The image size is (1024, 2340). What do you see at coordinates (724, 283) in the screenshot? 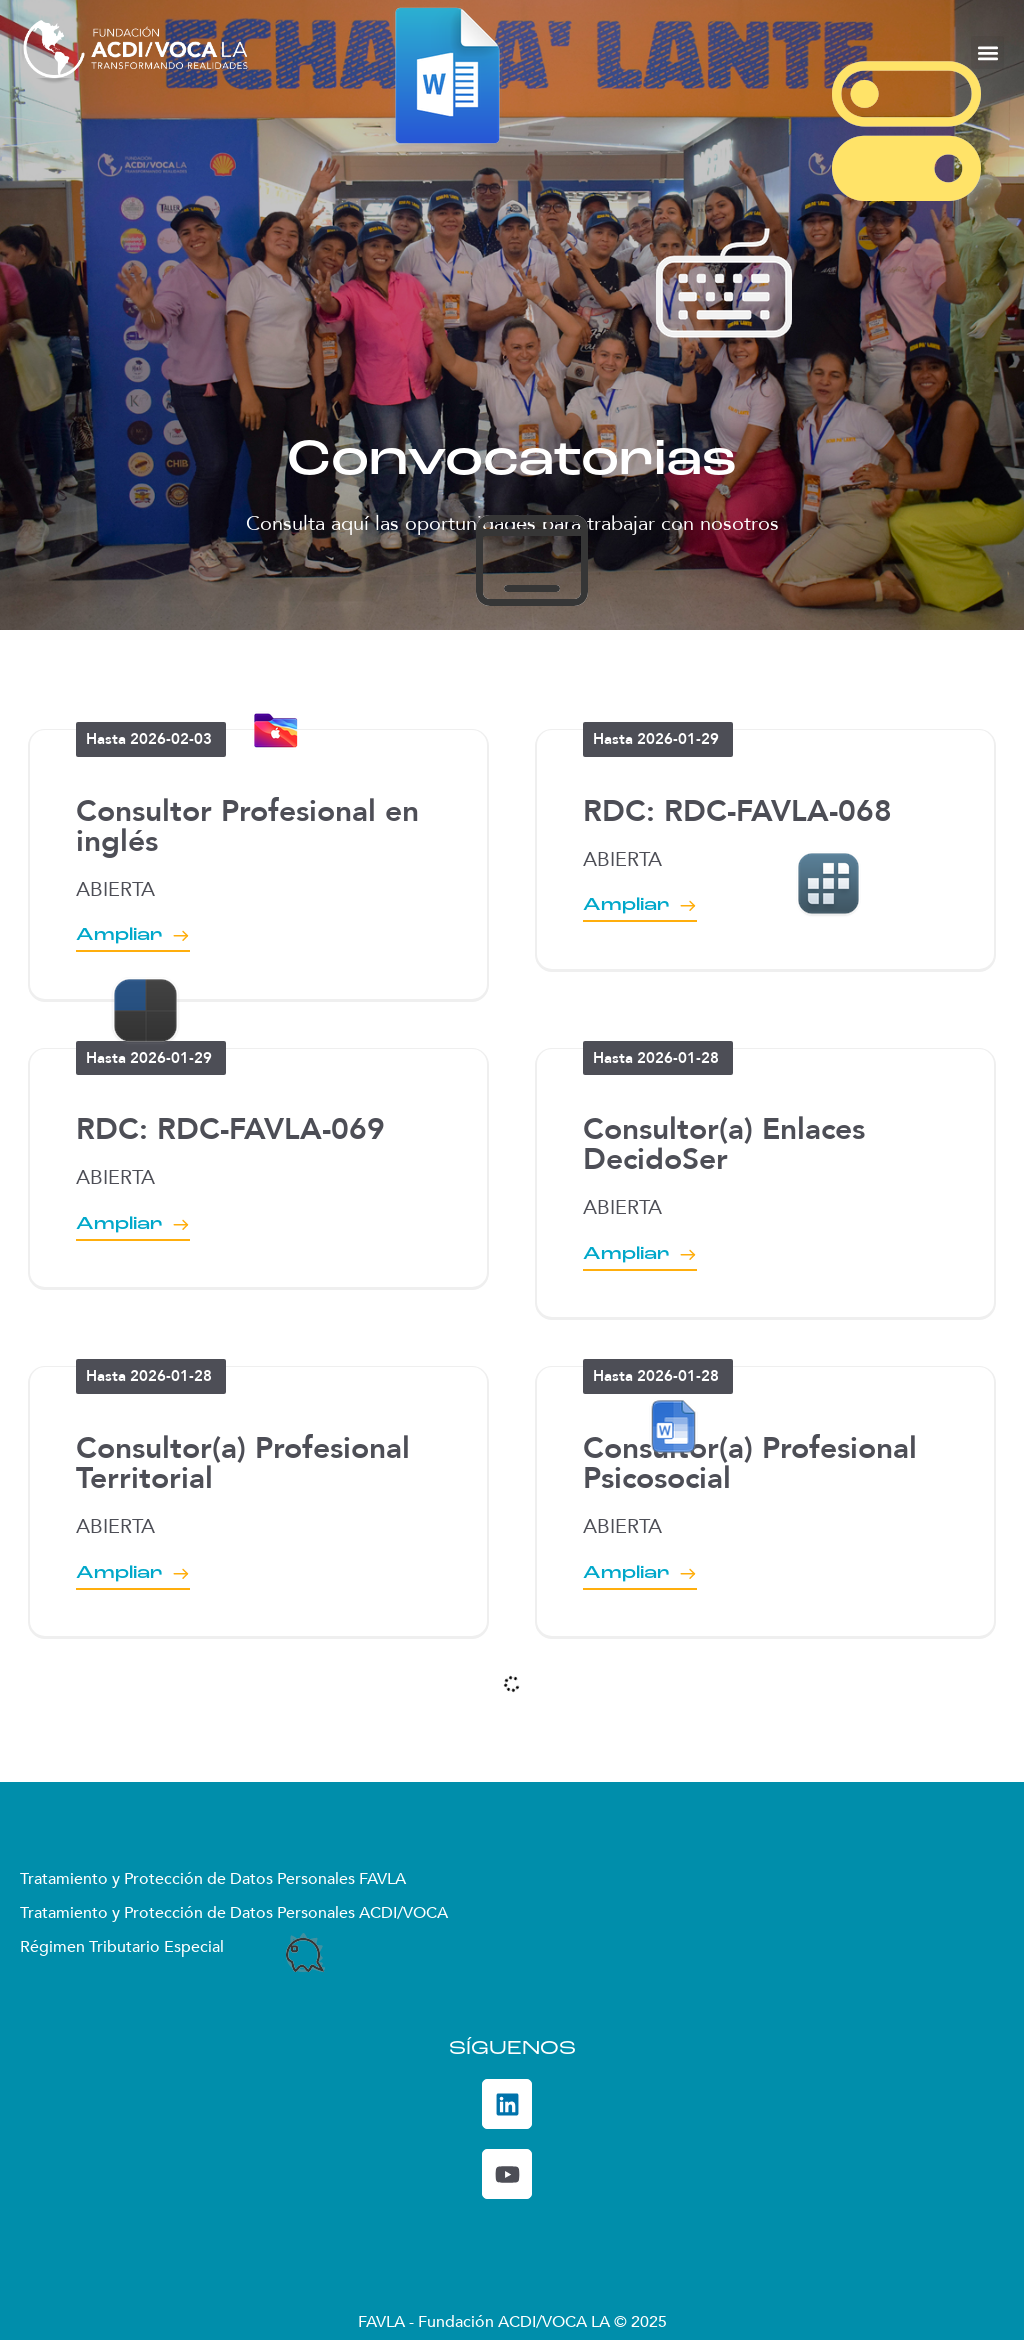
I see `switch keyboard layout or language` at bounding box center [724, 283].